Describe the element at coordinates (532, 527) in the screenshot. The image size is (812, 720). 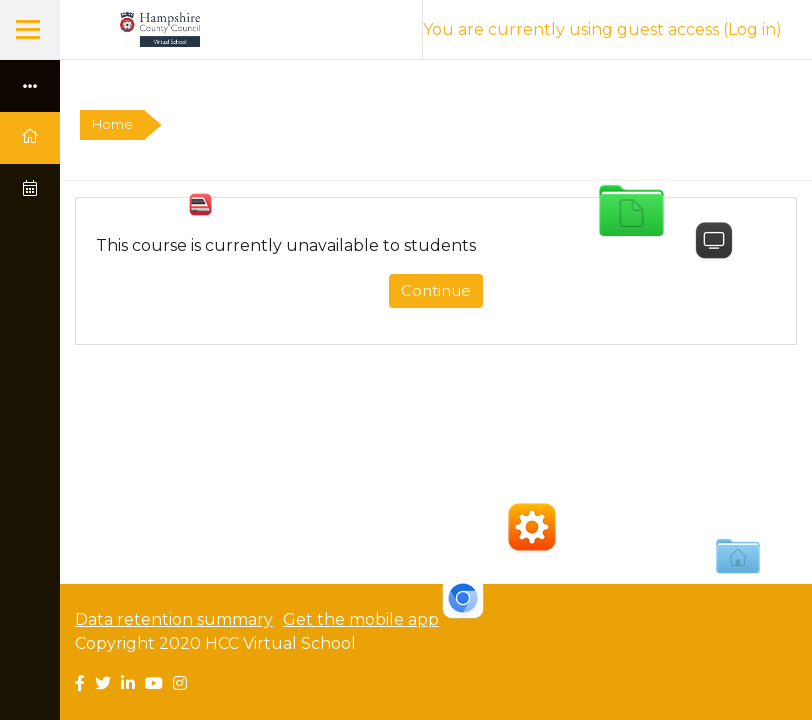
I see `open aptana studio IDE` at that location.